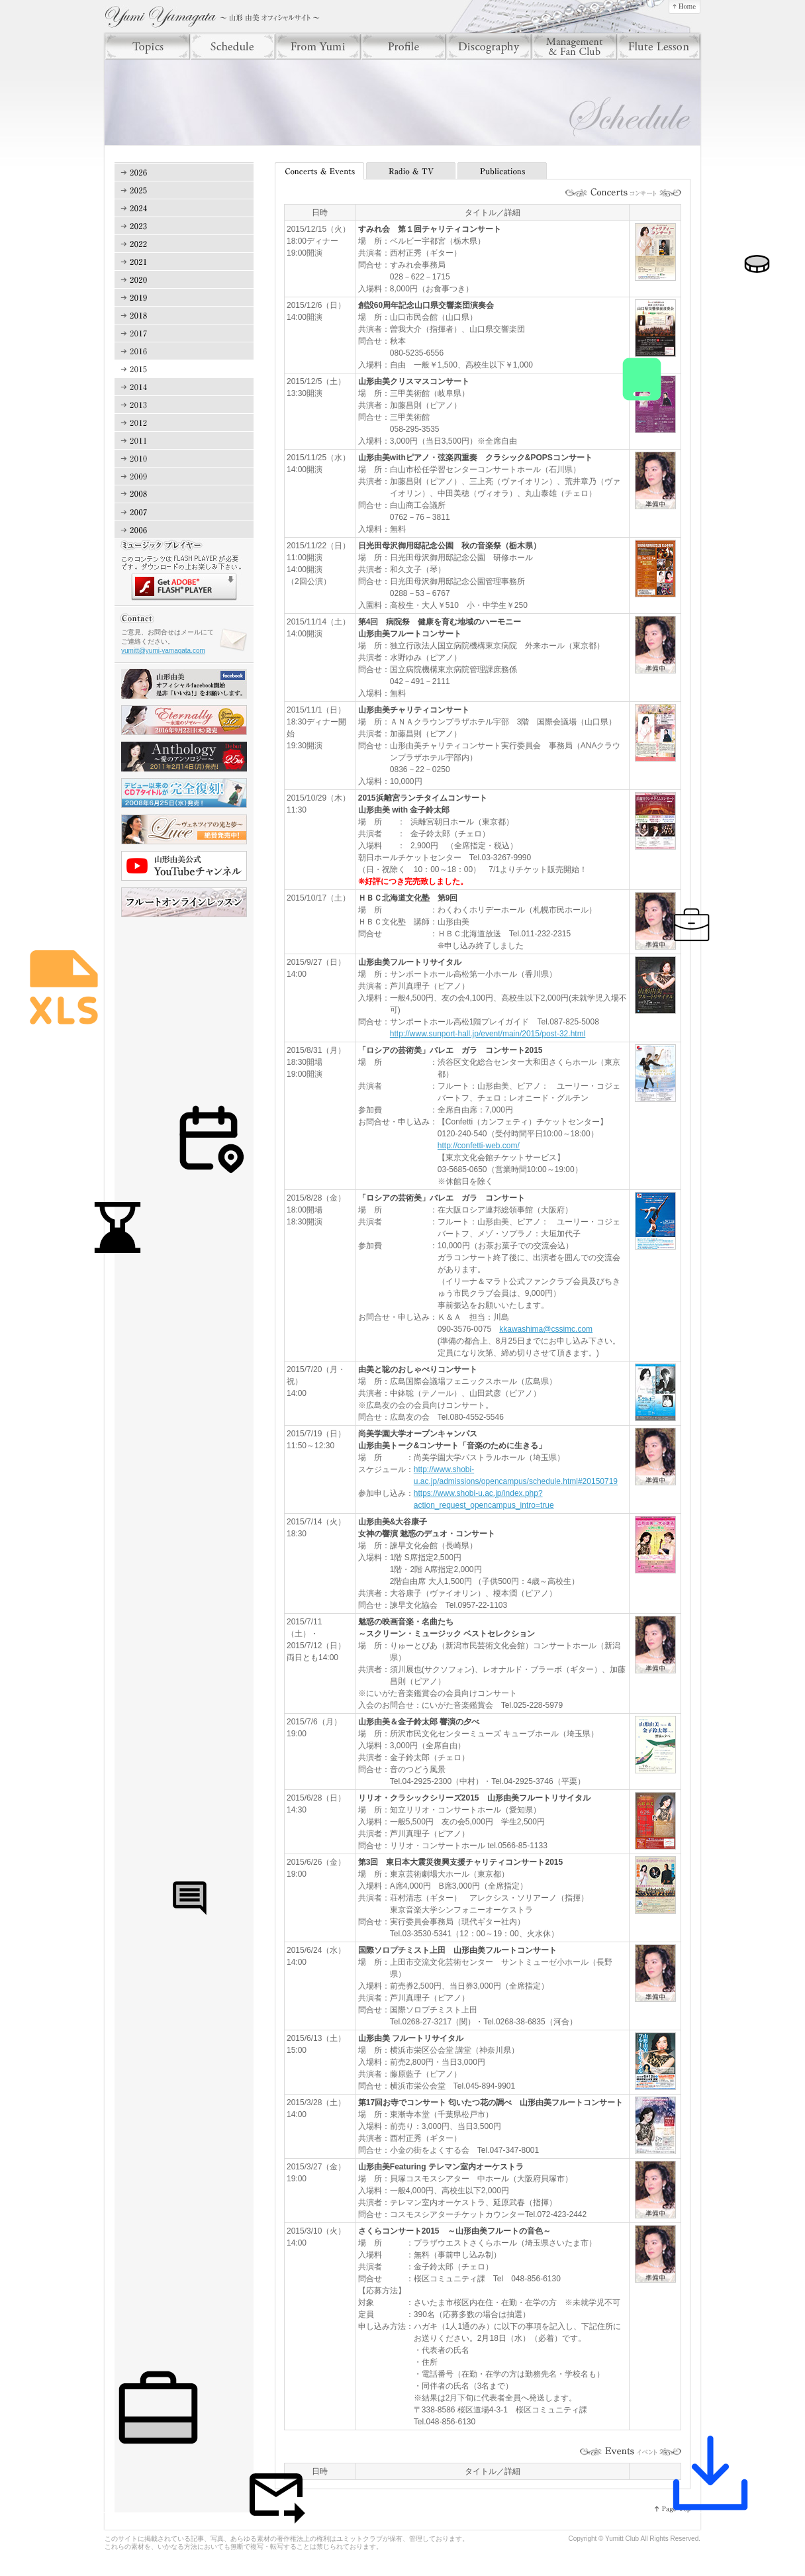 Image resolution: width=805 pixels, height=2576 pixels. I want to click on open an Excel spreadsheet file, so click(64, 990).